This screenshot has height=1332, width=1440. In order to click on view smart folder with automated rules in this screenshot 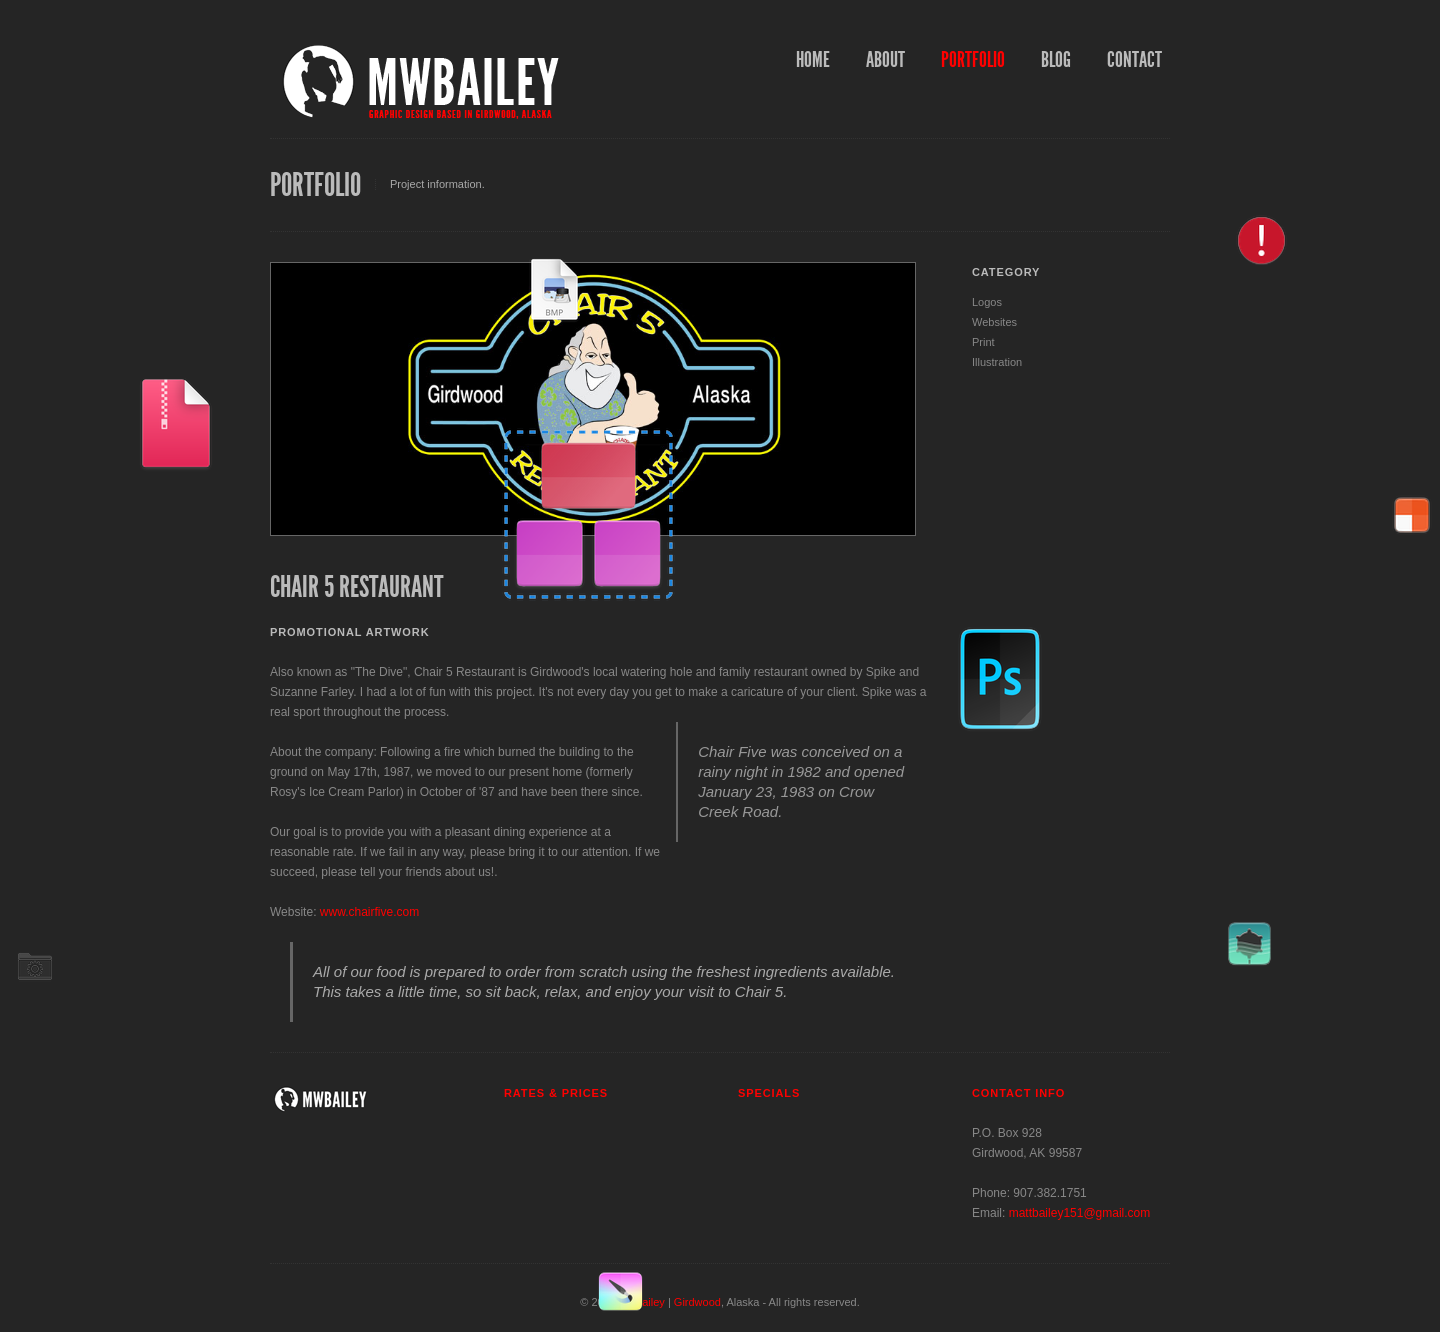, I will do `click(35, 966)`.